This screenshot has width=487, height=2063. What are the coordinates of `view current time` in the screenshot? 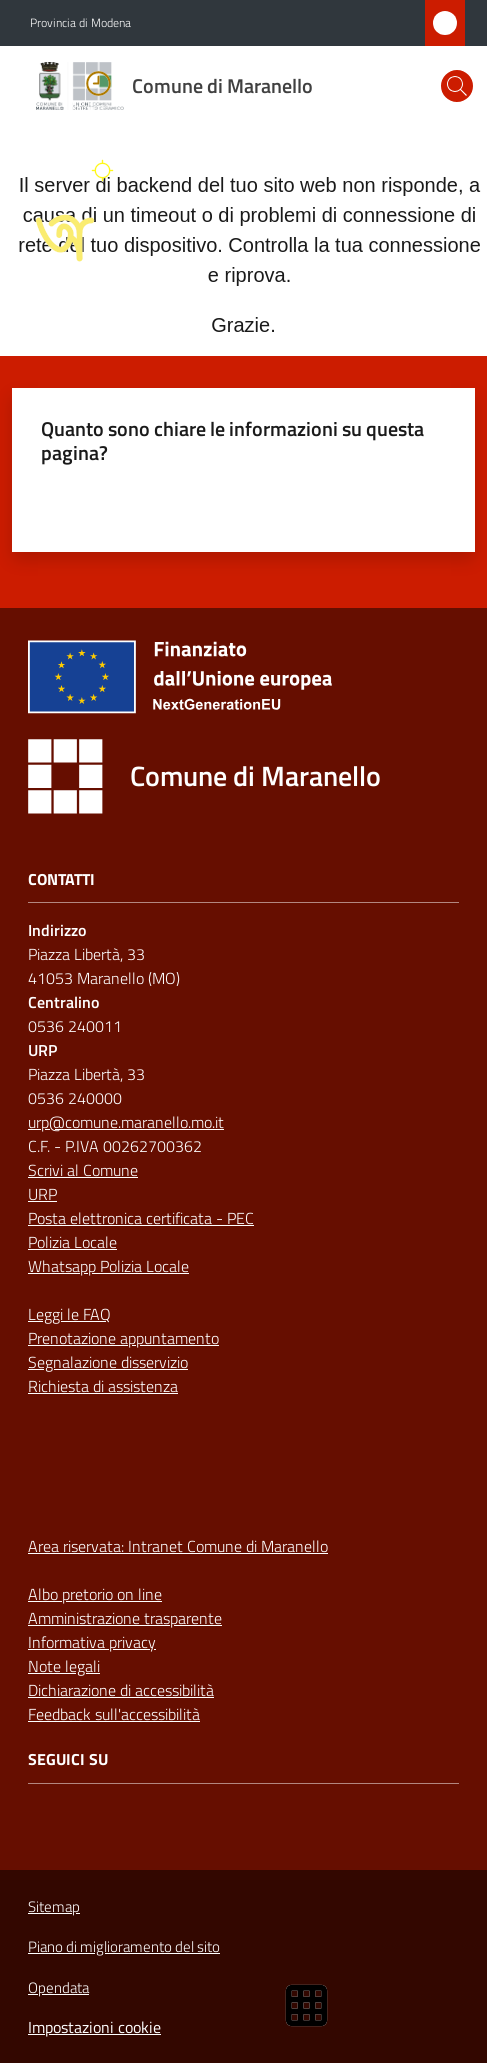 It's located at (98, 83).